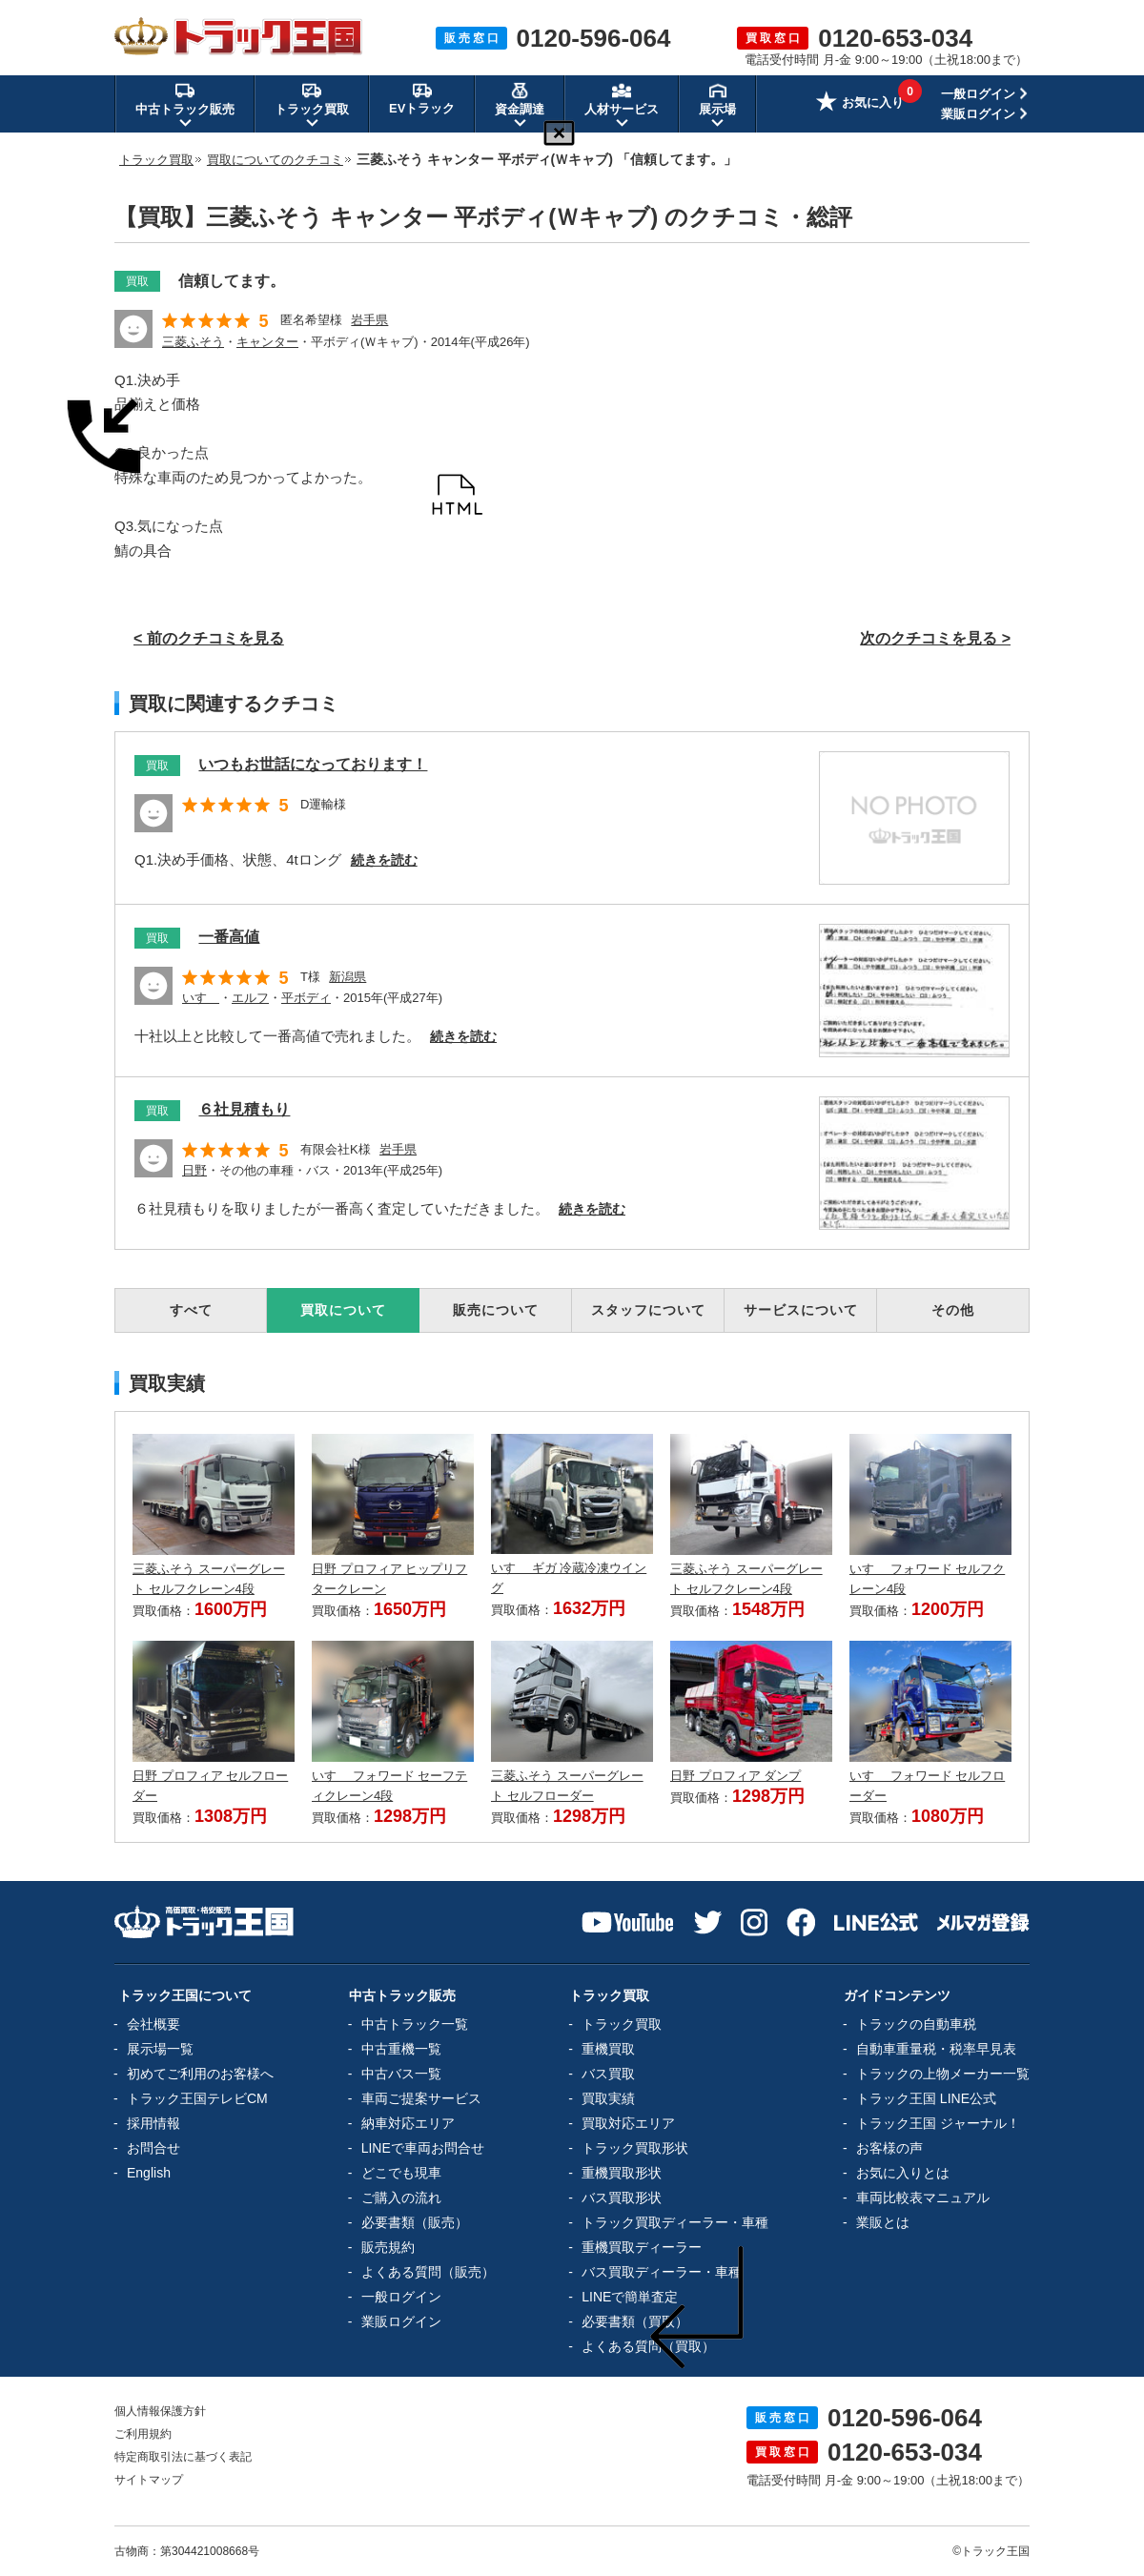 The width and height of the screenshot is (1144, 2576). What do you see at coordinates (456, 496) in the screenshot?
I see `view or open an HTML file` at bounding box center [456, 496].